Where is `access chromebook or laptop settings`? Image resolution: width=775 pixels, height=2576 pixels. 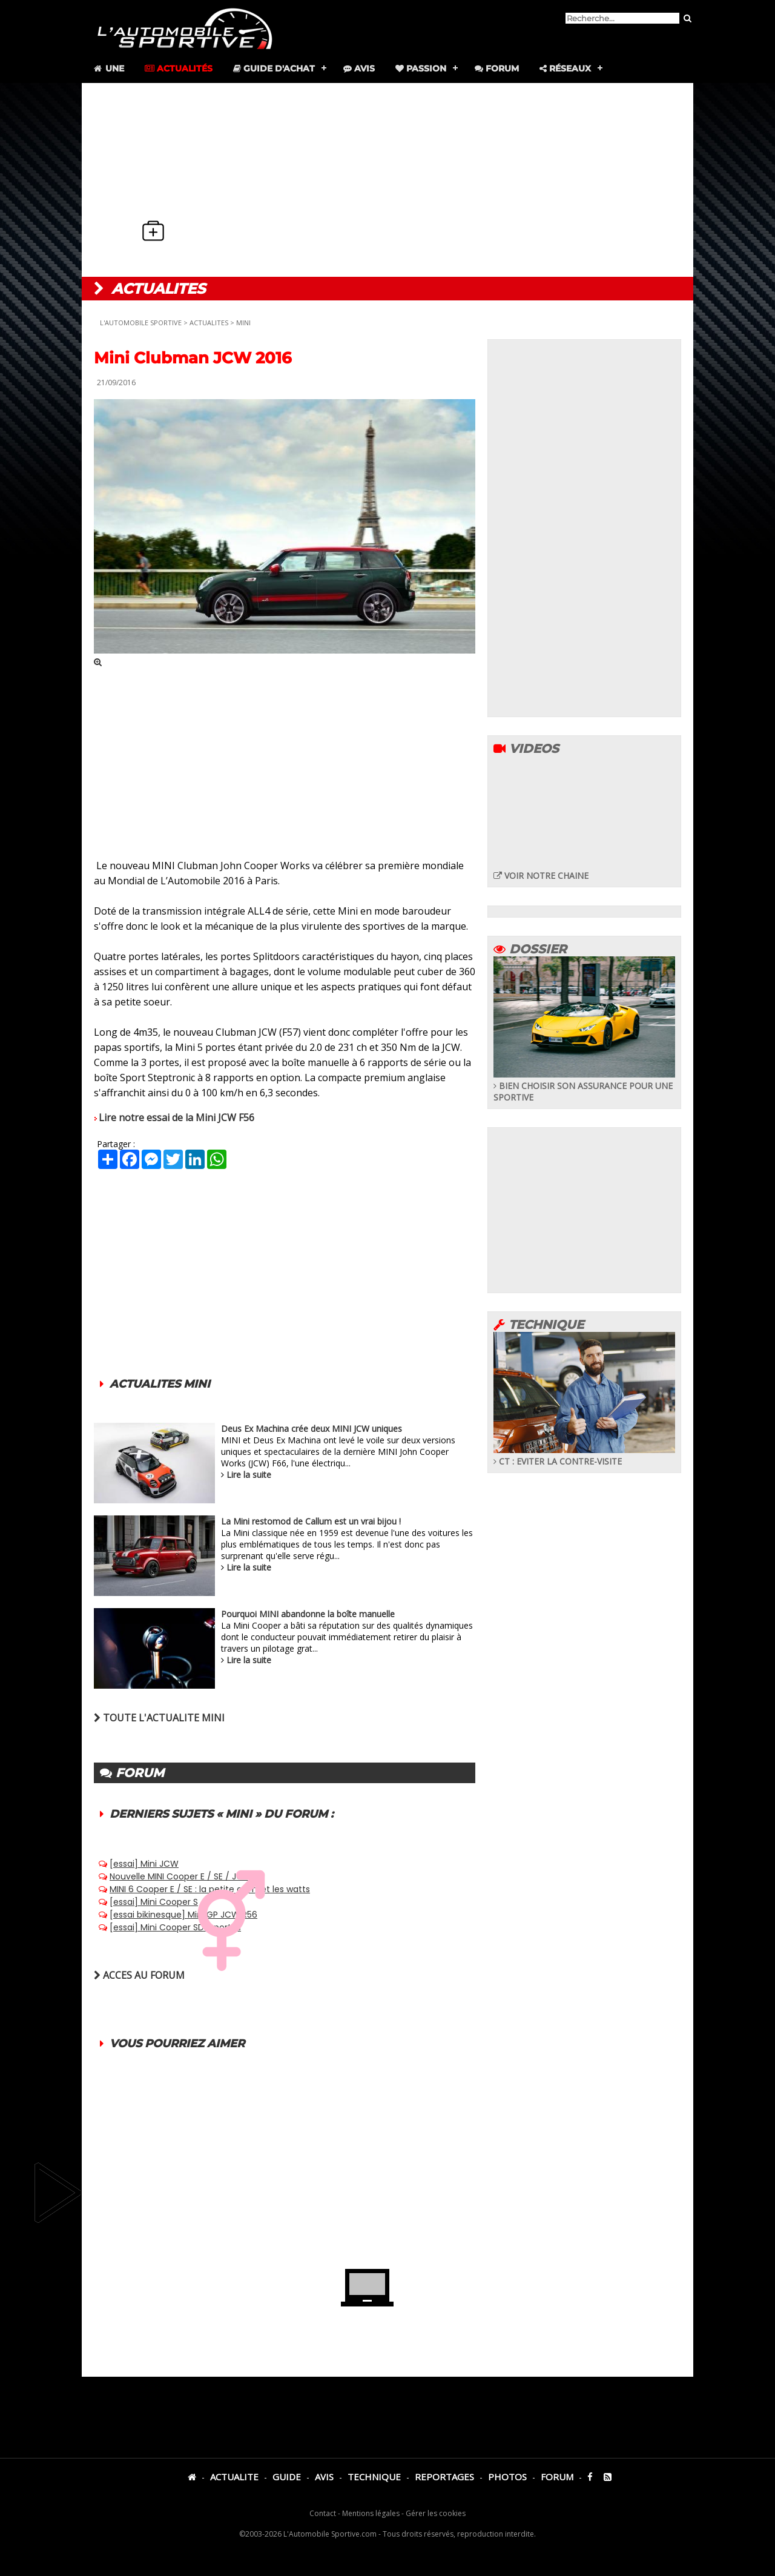
access chromebook or laptop settings is located at coordinates (367, 2288).